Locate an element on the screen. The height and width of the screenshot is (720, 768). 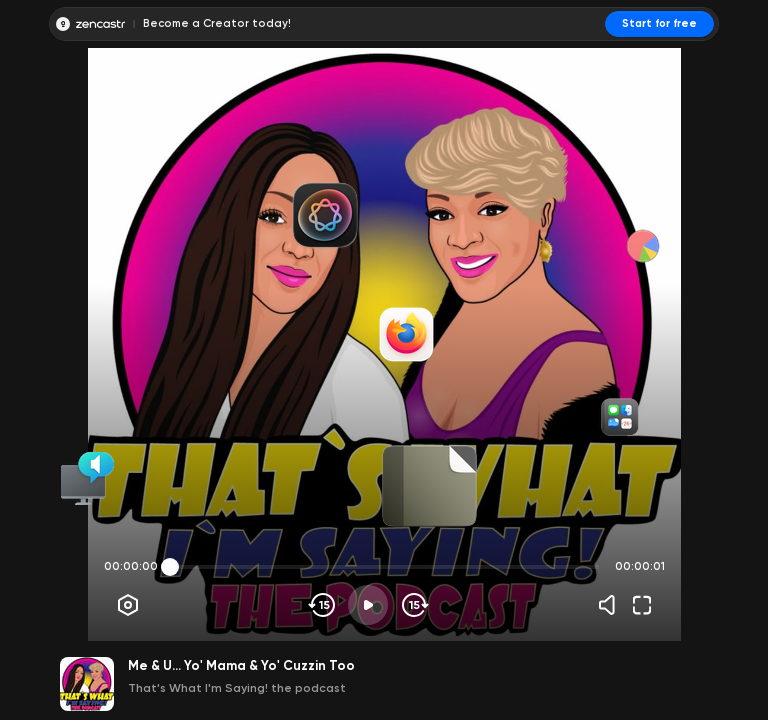
open Image Playground app is located at coordinates (325, 215).